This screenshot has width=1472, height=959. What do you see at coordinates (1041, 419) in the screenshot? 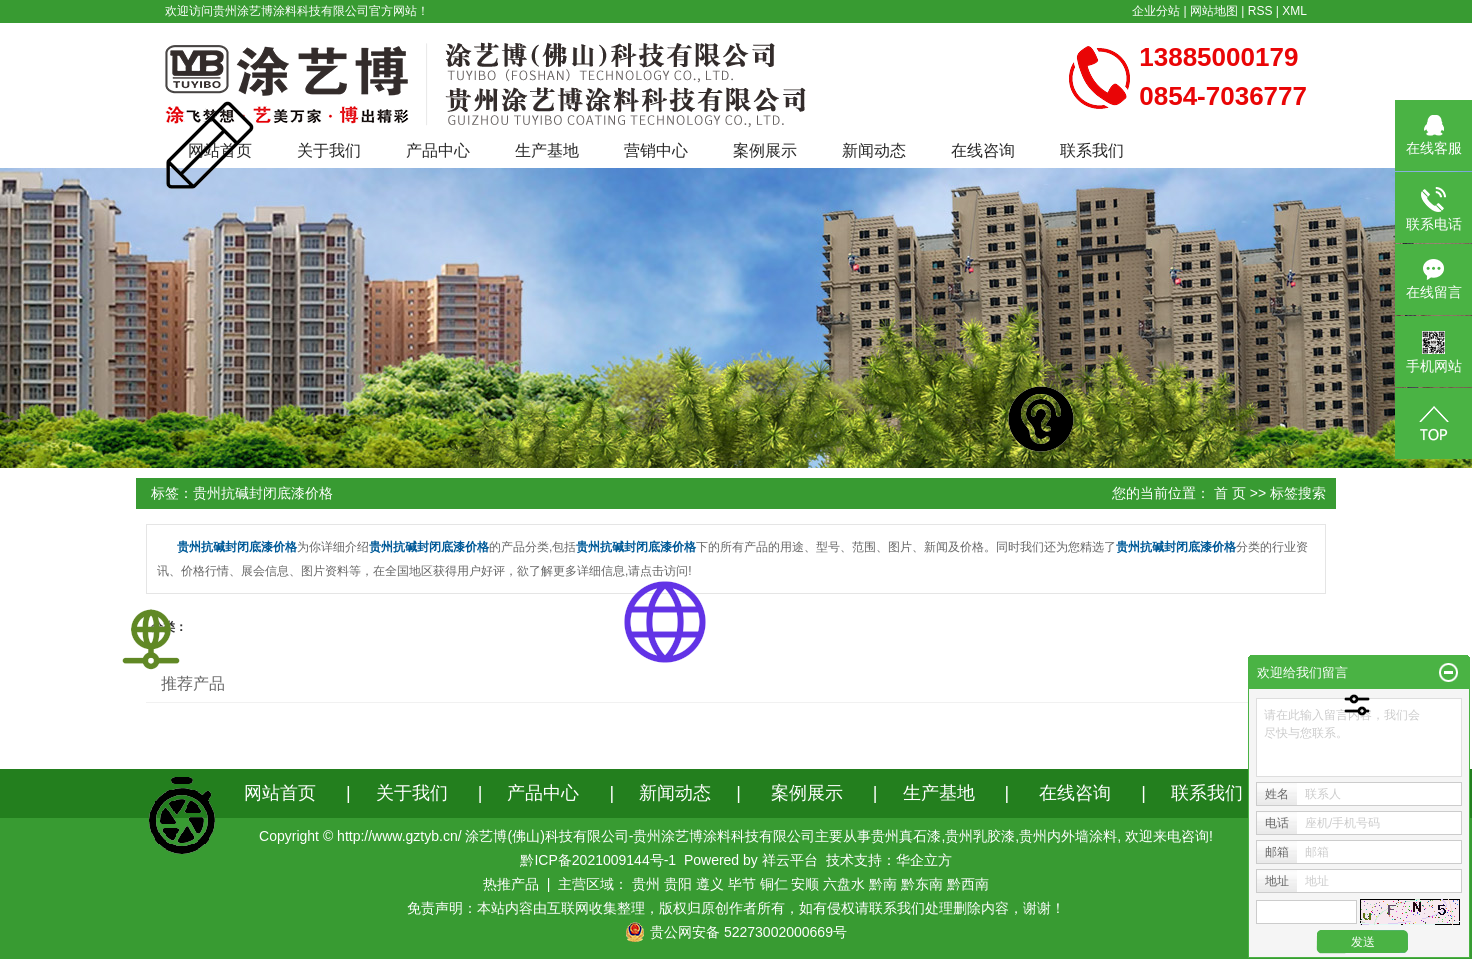
I see `access accessibility or hearing settings` at bounding box center [1041, 419].